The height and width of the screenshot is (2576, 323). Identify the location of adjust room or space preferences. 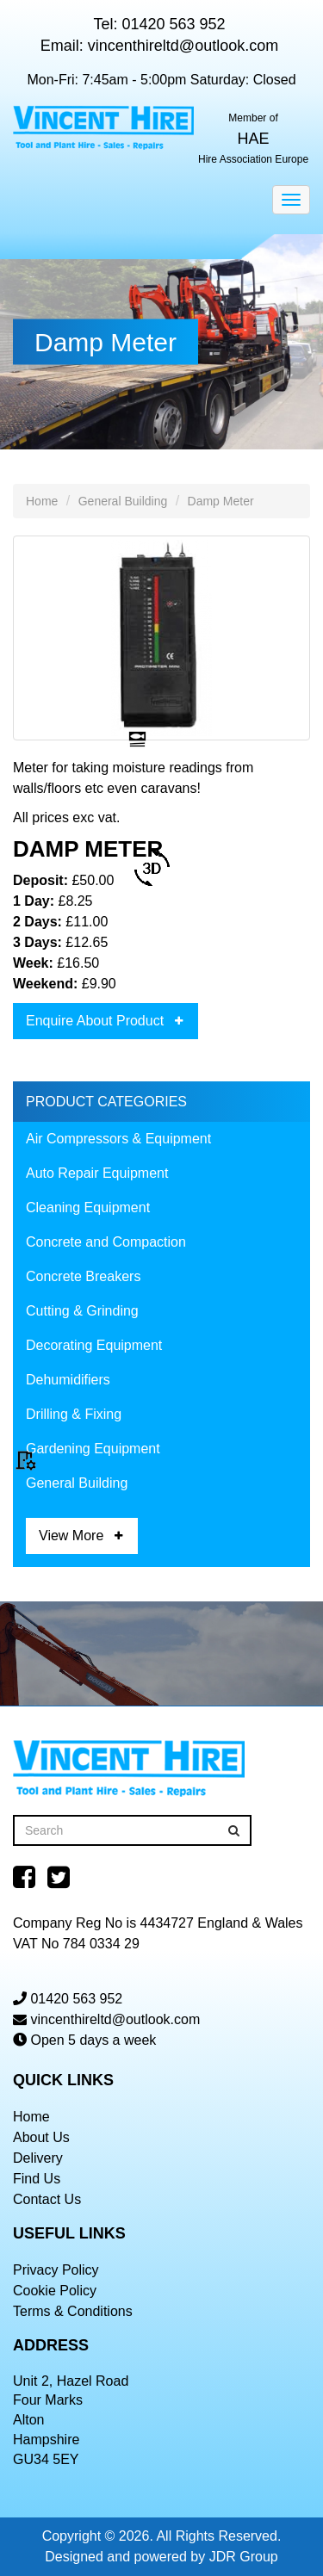
(25, 1460).